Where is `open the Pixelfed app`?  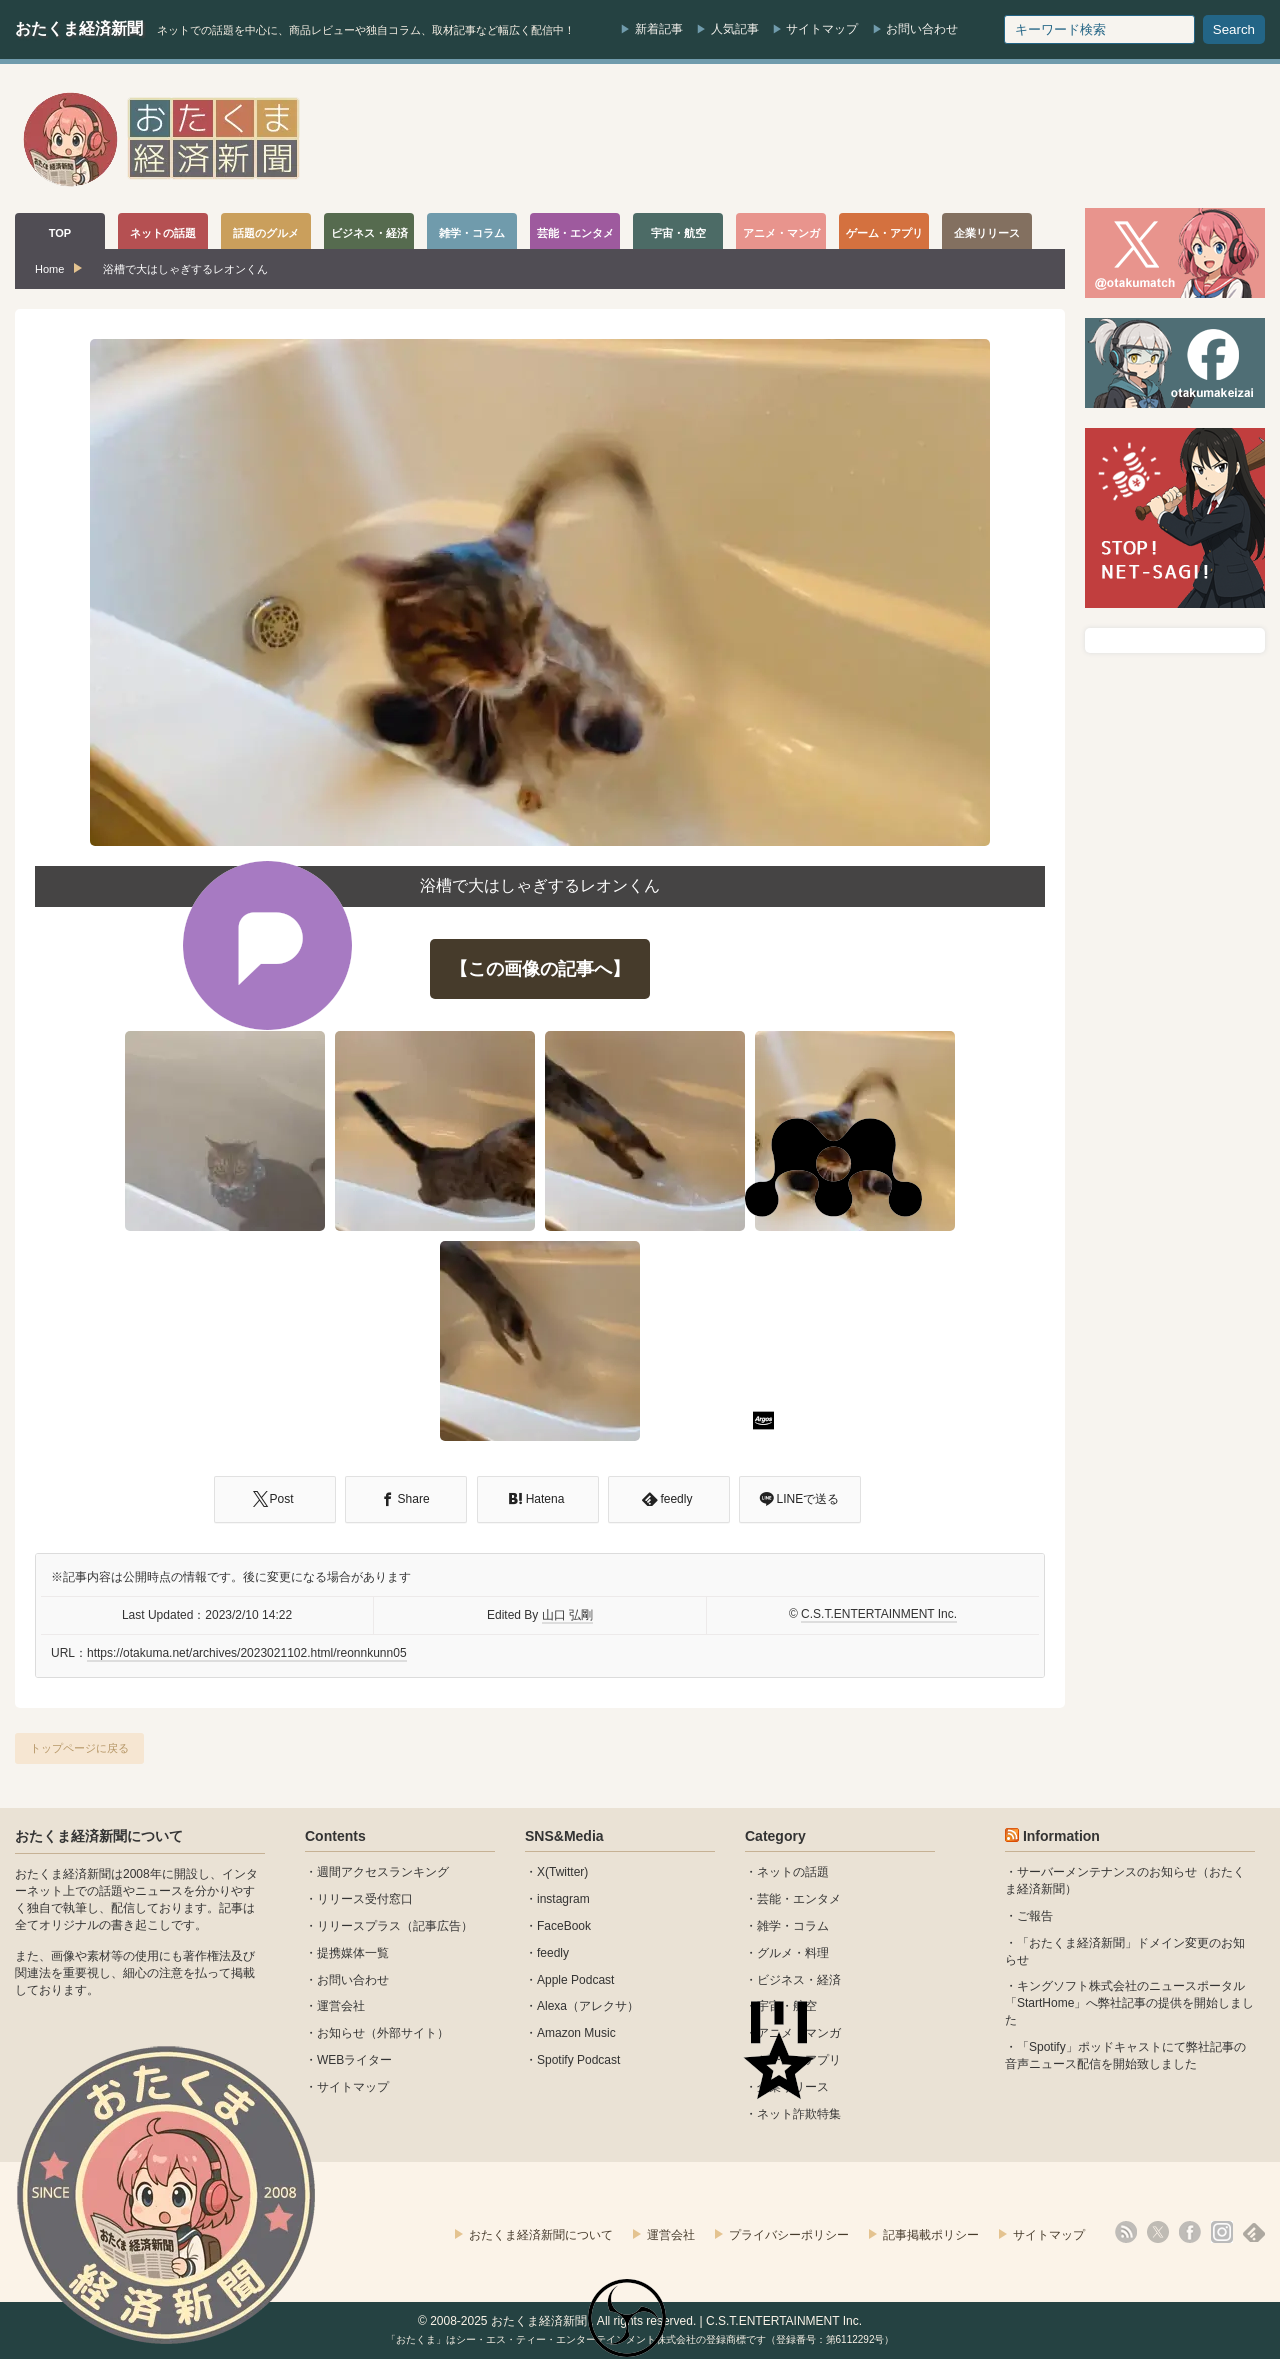
open the Pixelfed app is located at coordinates (267, 945).